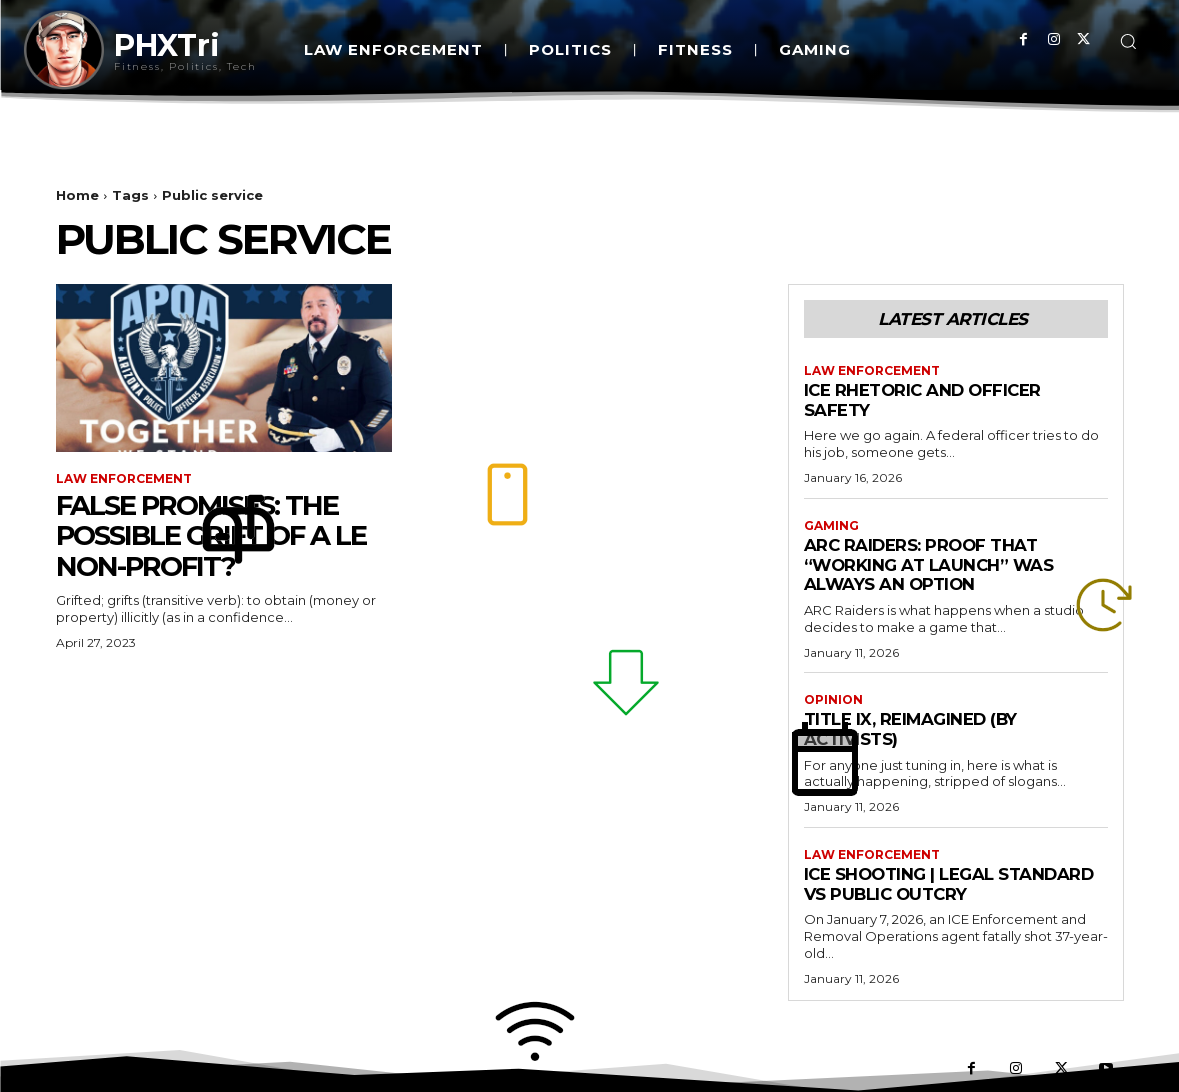  Describe the element at coordinates (1103, 605) in the screenshot. I see `restore to a previous version` at that location.